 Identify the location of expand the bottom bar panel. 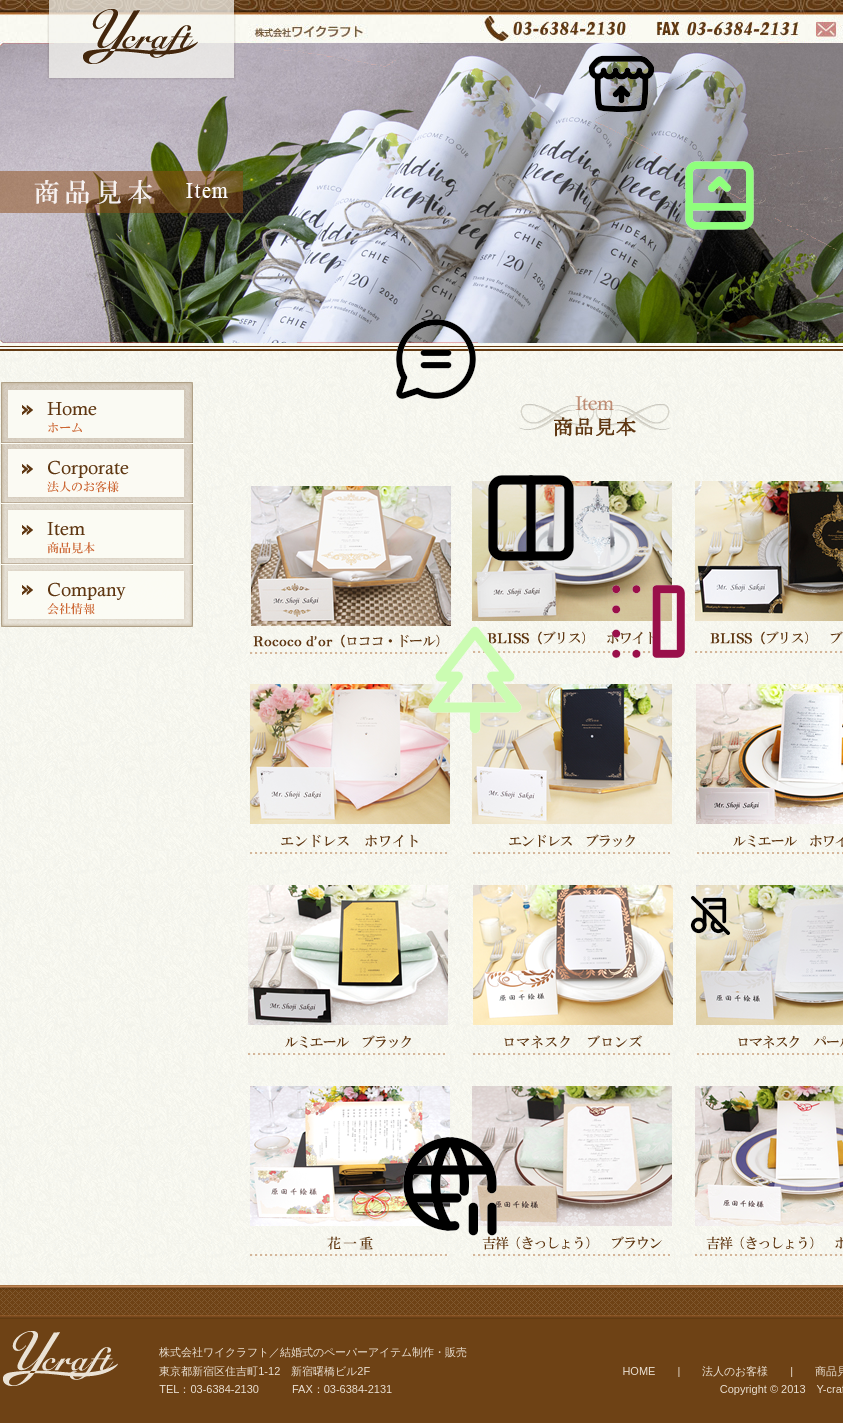
(719, 195).